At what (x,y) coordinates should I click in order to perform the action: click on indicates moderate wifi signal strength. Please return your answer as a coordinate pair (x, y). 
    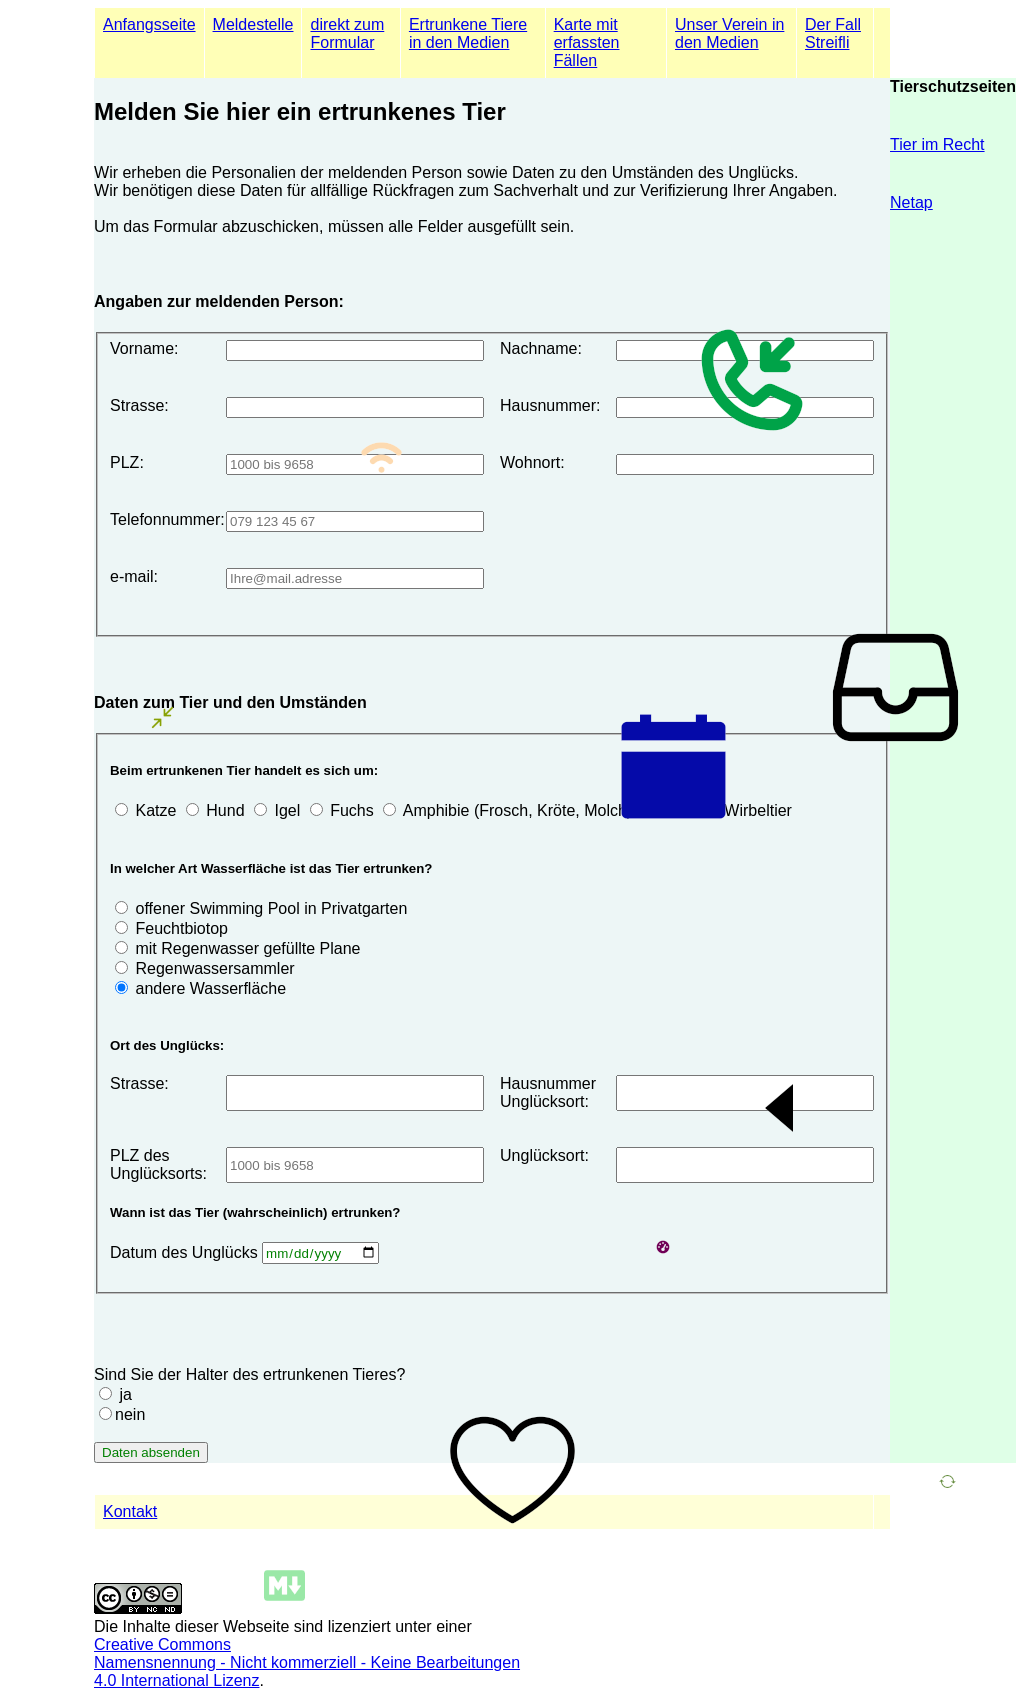
    Looking at the image, I should click on (381, 451).